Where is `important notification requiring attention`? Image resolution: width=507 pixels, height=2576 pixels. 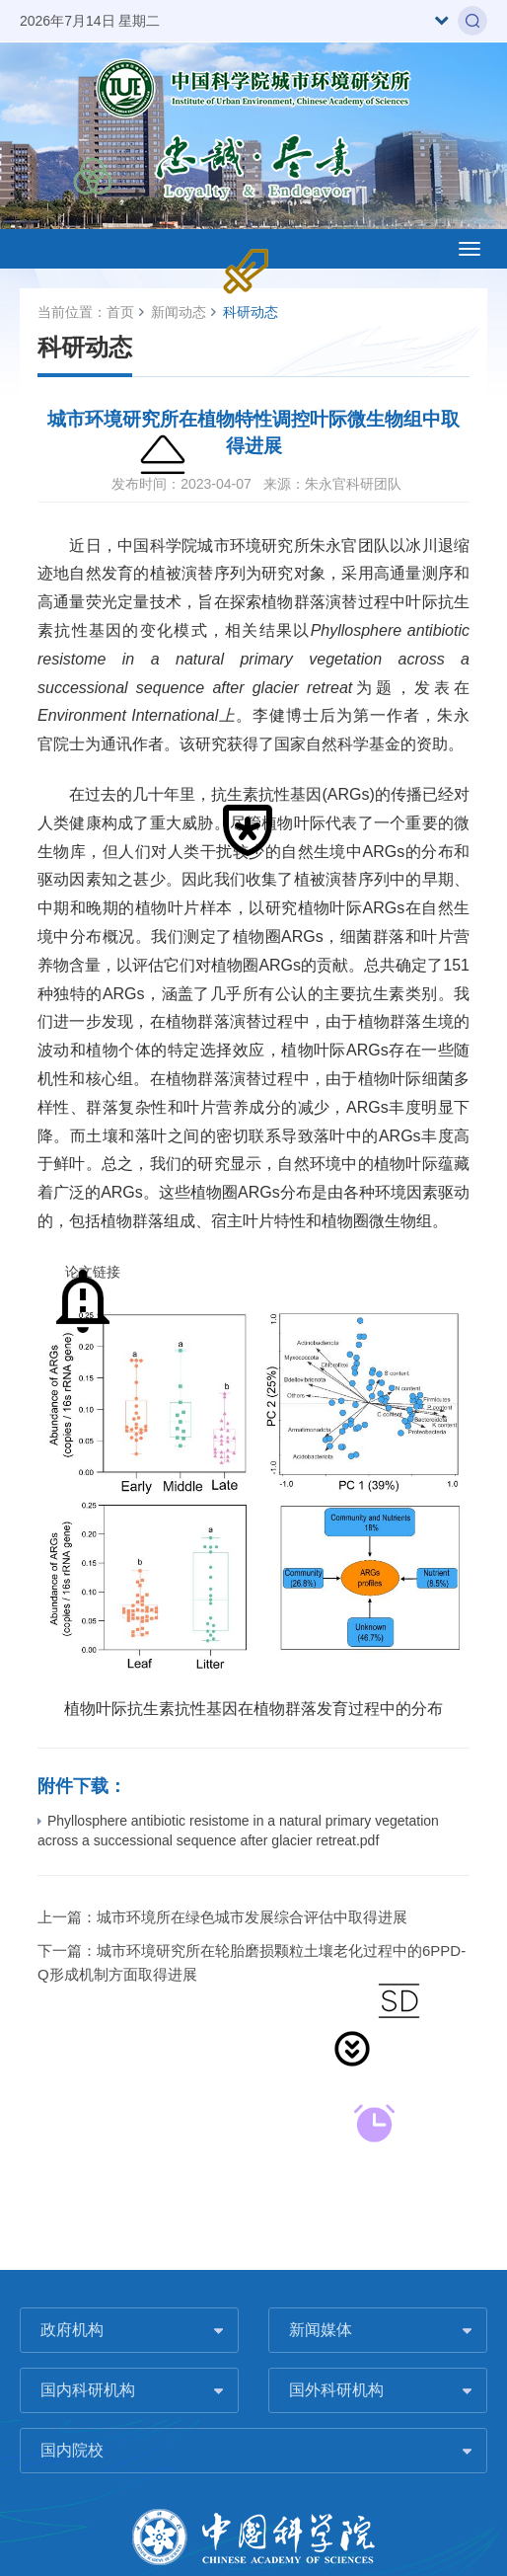
important notification requiring attention is located at coordinates (83, 1300).